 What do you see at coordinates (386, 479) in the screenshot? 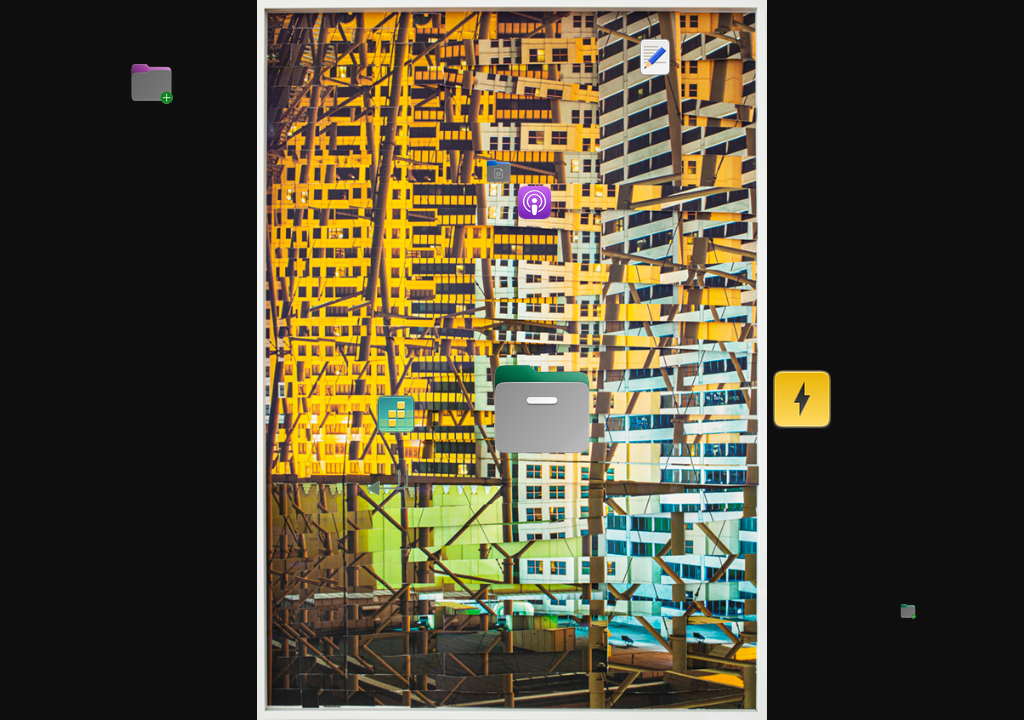
I see `reply to all recipients of an email` at bounding box center [386, 479].